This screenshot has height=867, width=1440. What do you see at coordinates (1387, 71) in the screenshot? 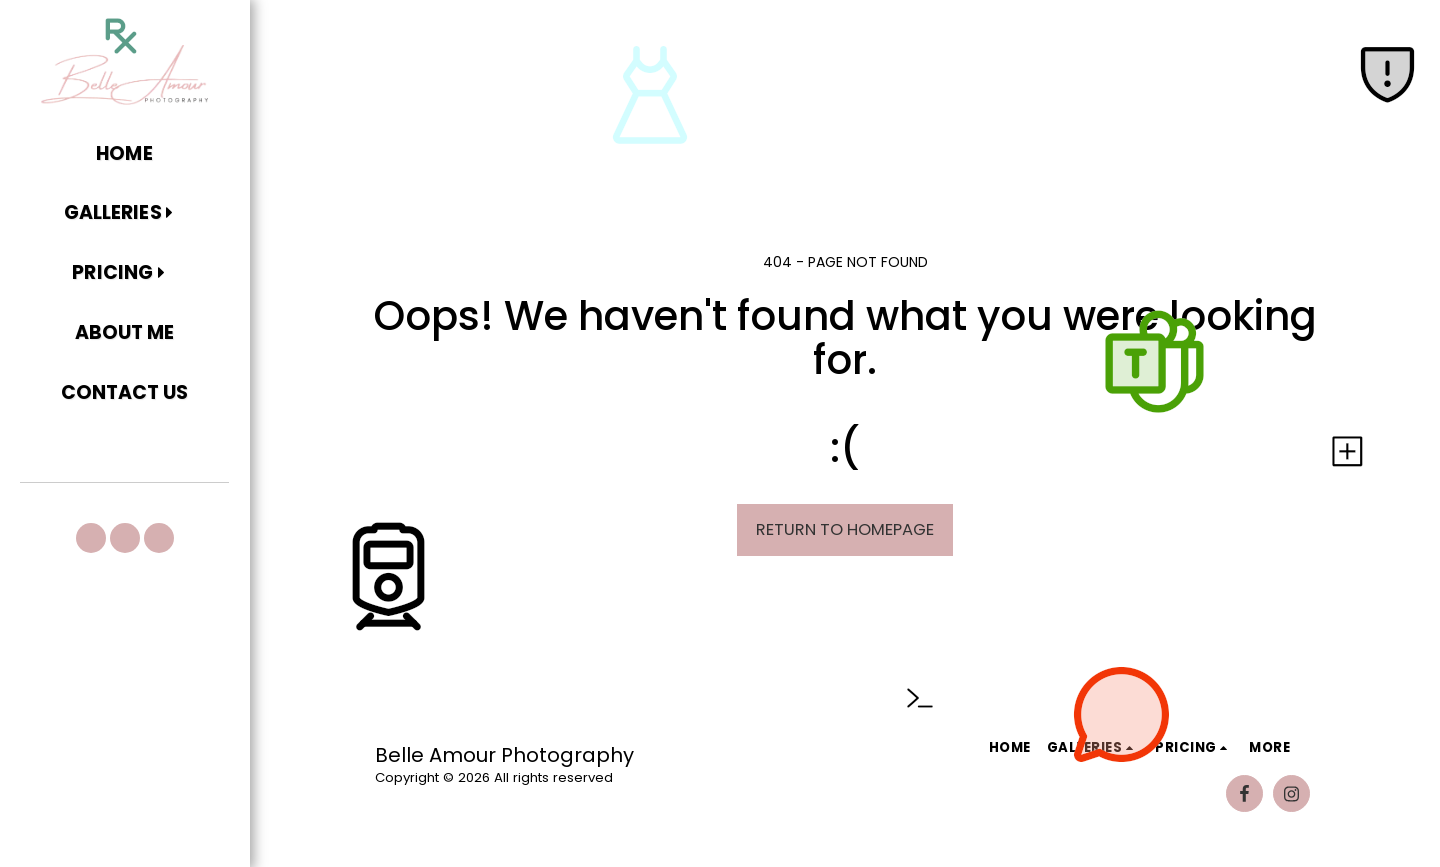
I see `security warning or alert detected` at bounding box center [1387, 71].